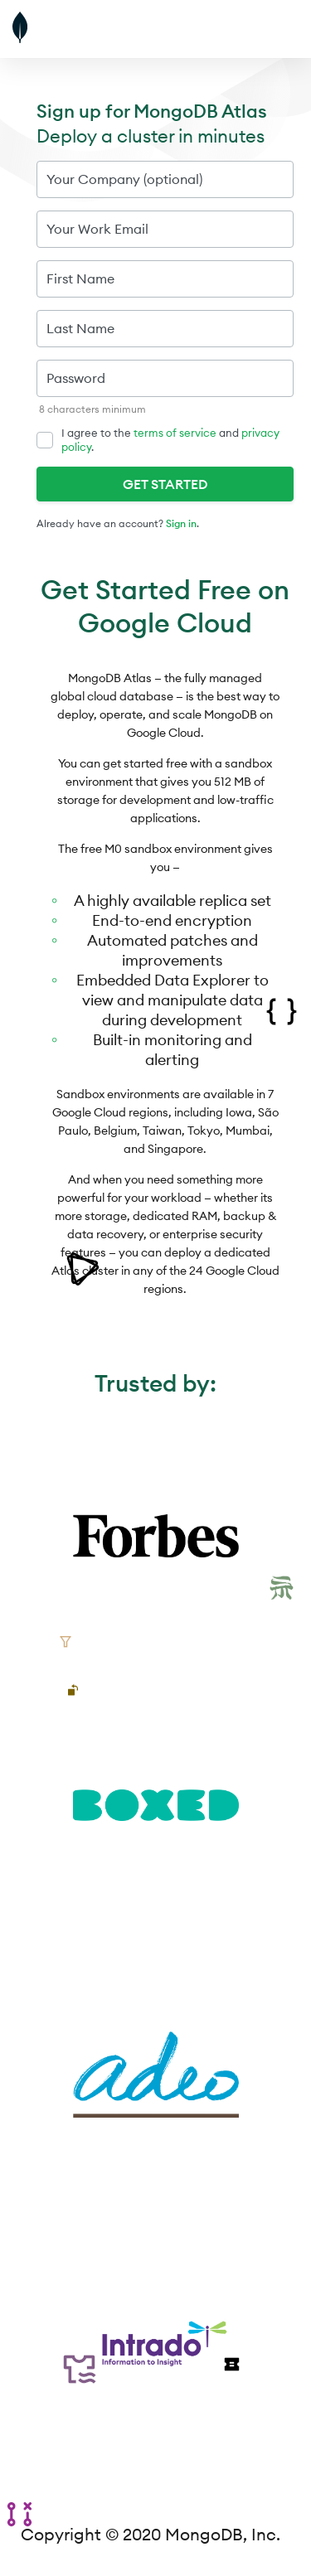  What do you see at coordinates (281, 1011) in the screenshot?
I see `access code editor or development tools` at bounding box center [281, 1011].